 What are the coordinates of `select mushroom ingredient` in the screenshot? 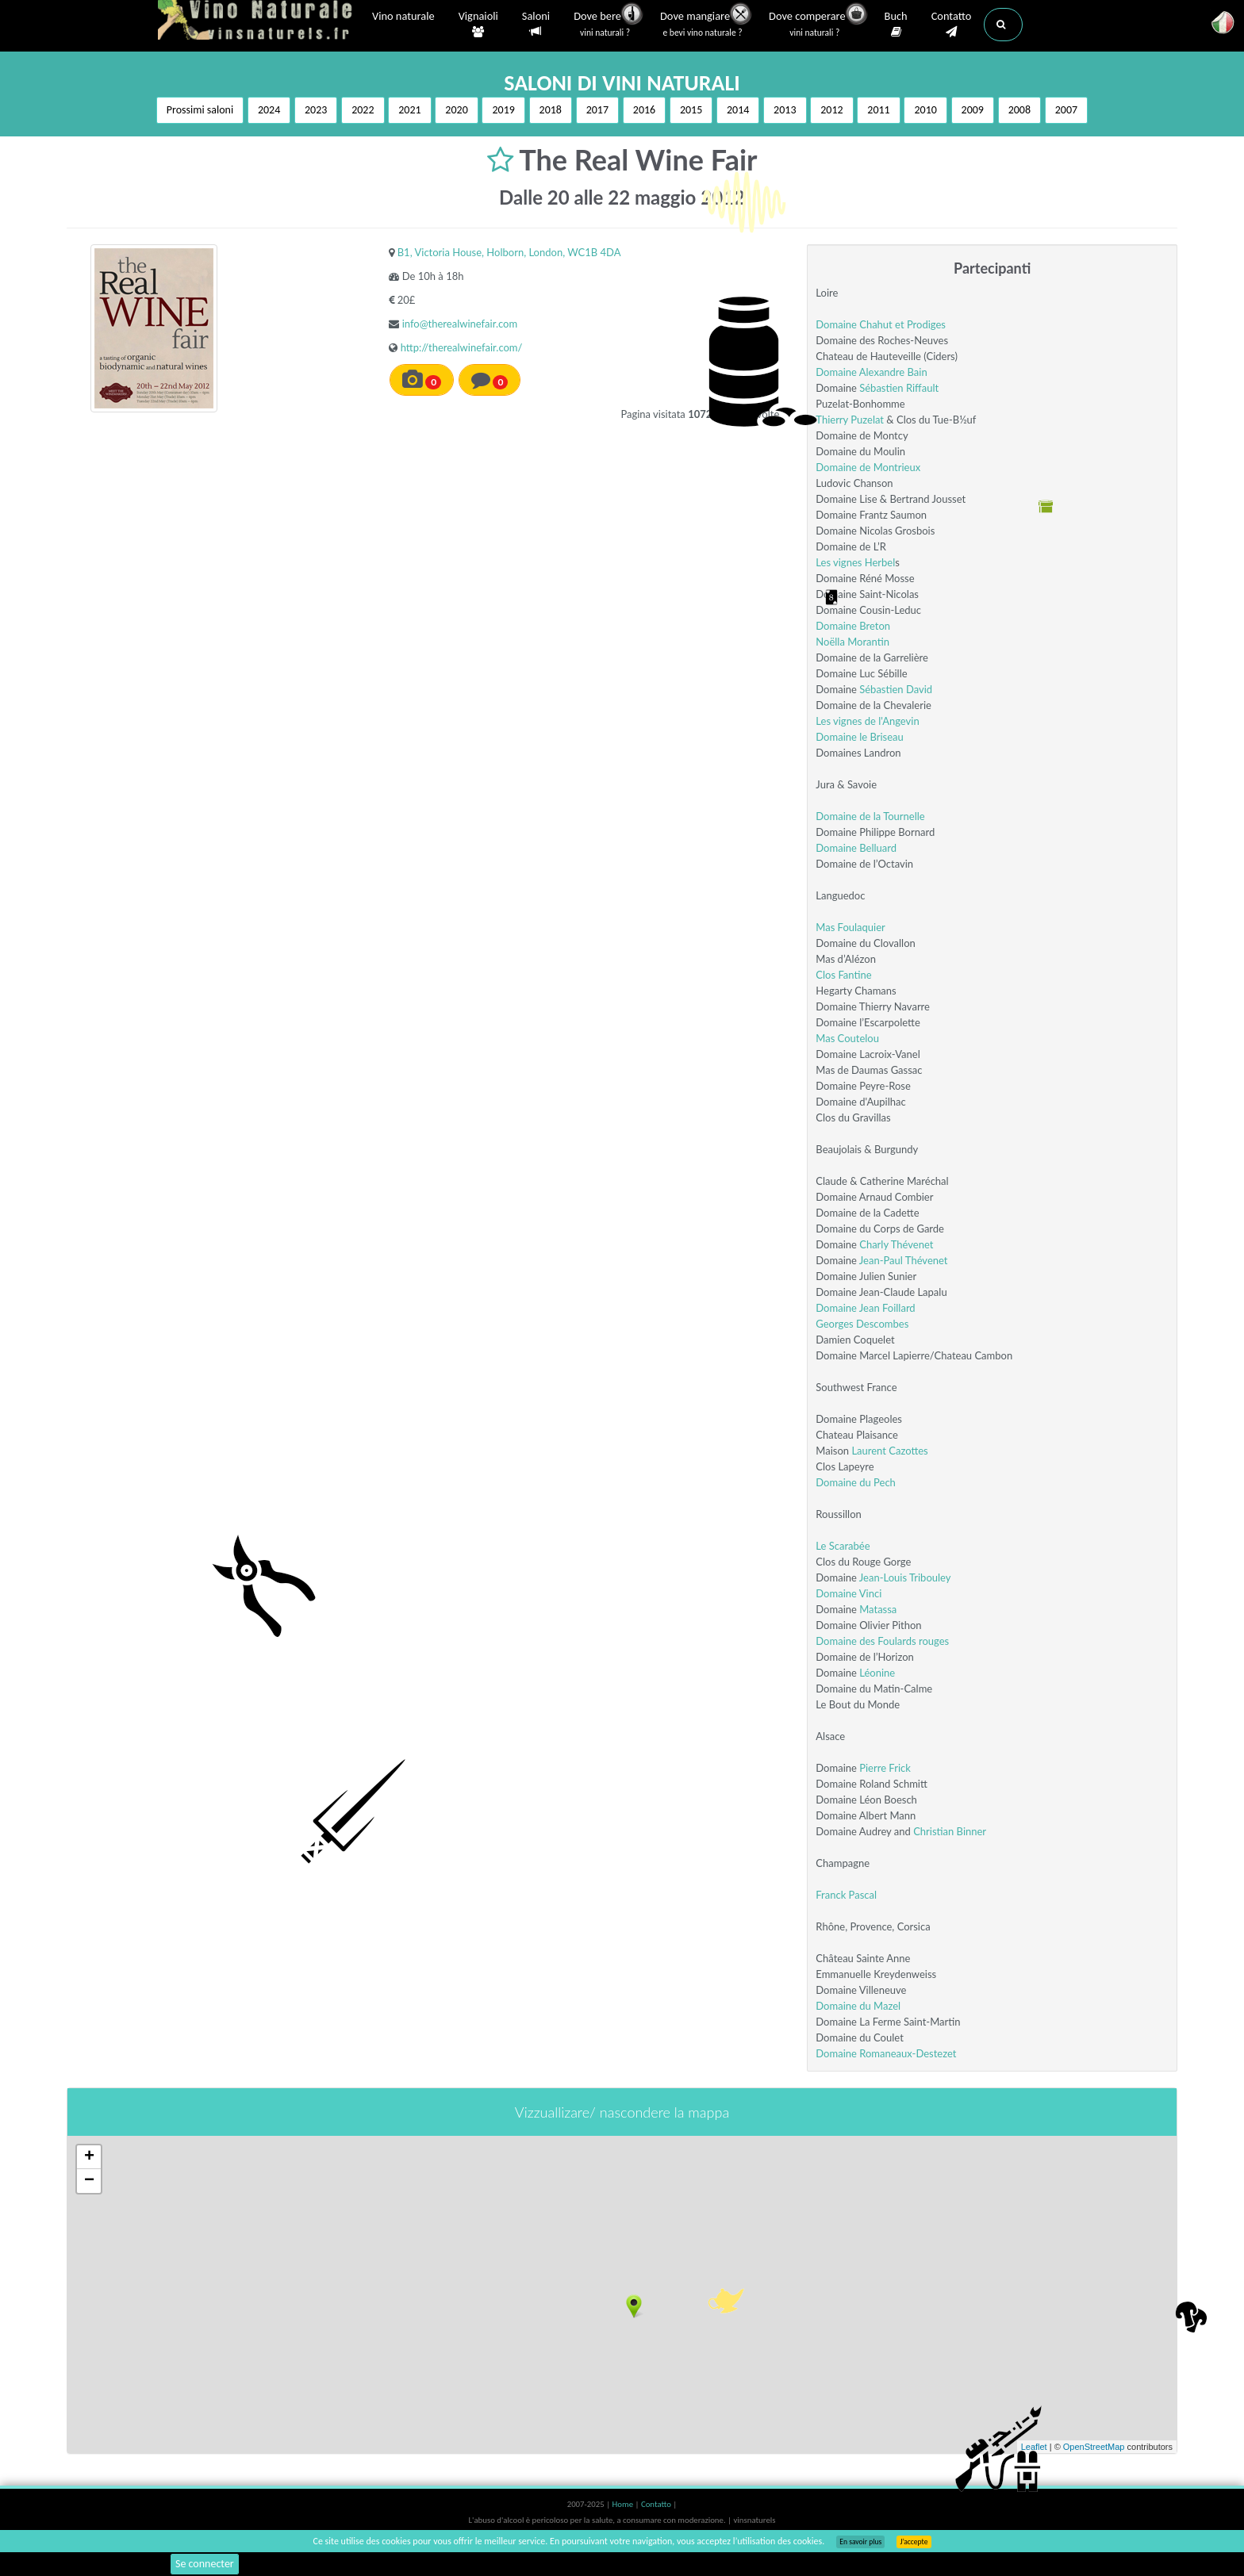 It's located at (1191, 2317).